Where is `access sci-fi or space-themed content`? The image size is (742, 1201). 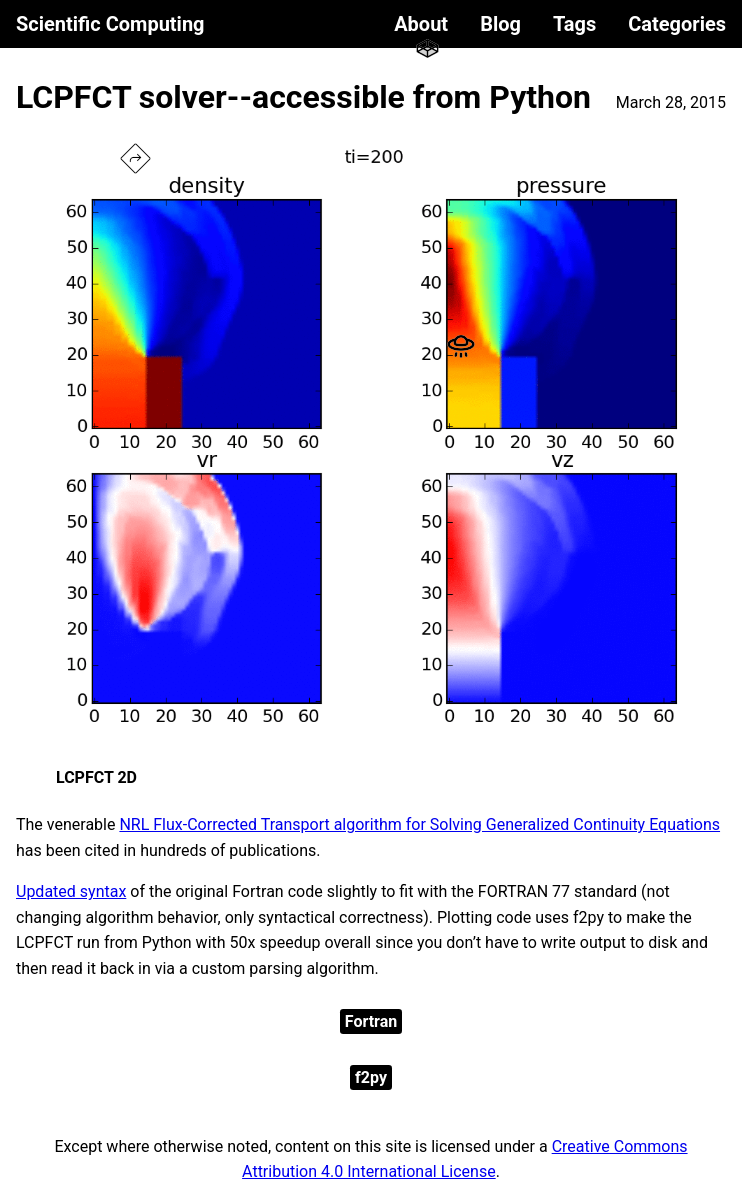
access sci-fi or space-themed content is located at coordinates (461, 346).